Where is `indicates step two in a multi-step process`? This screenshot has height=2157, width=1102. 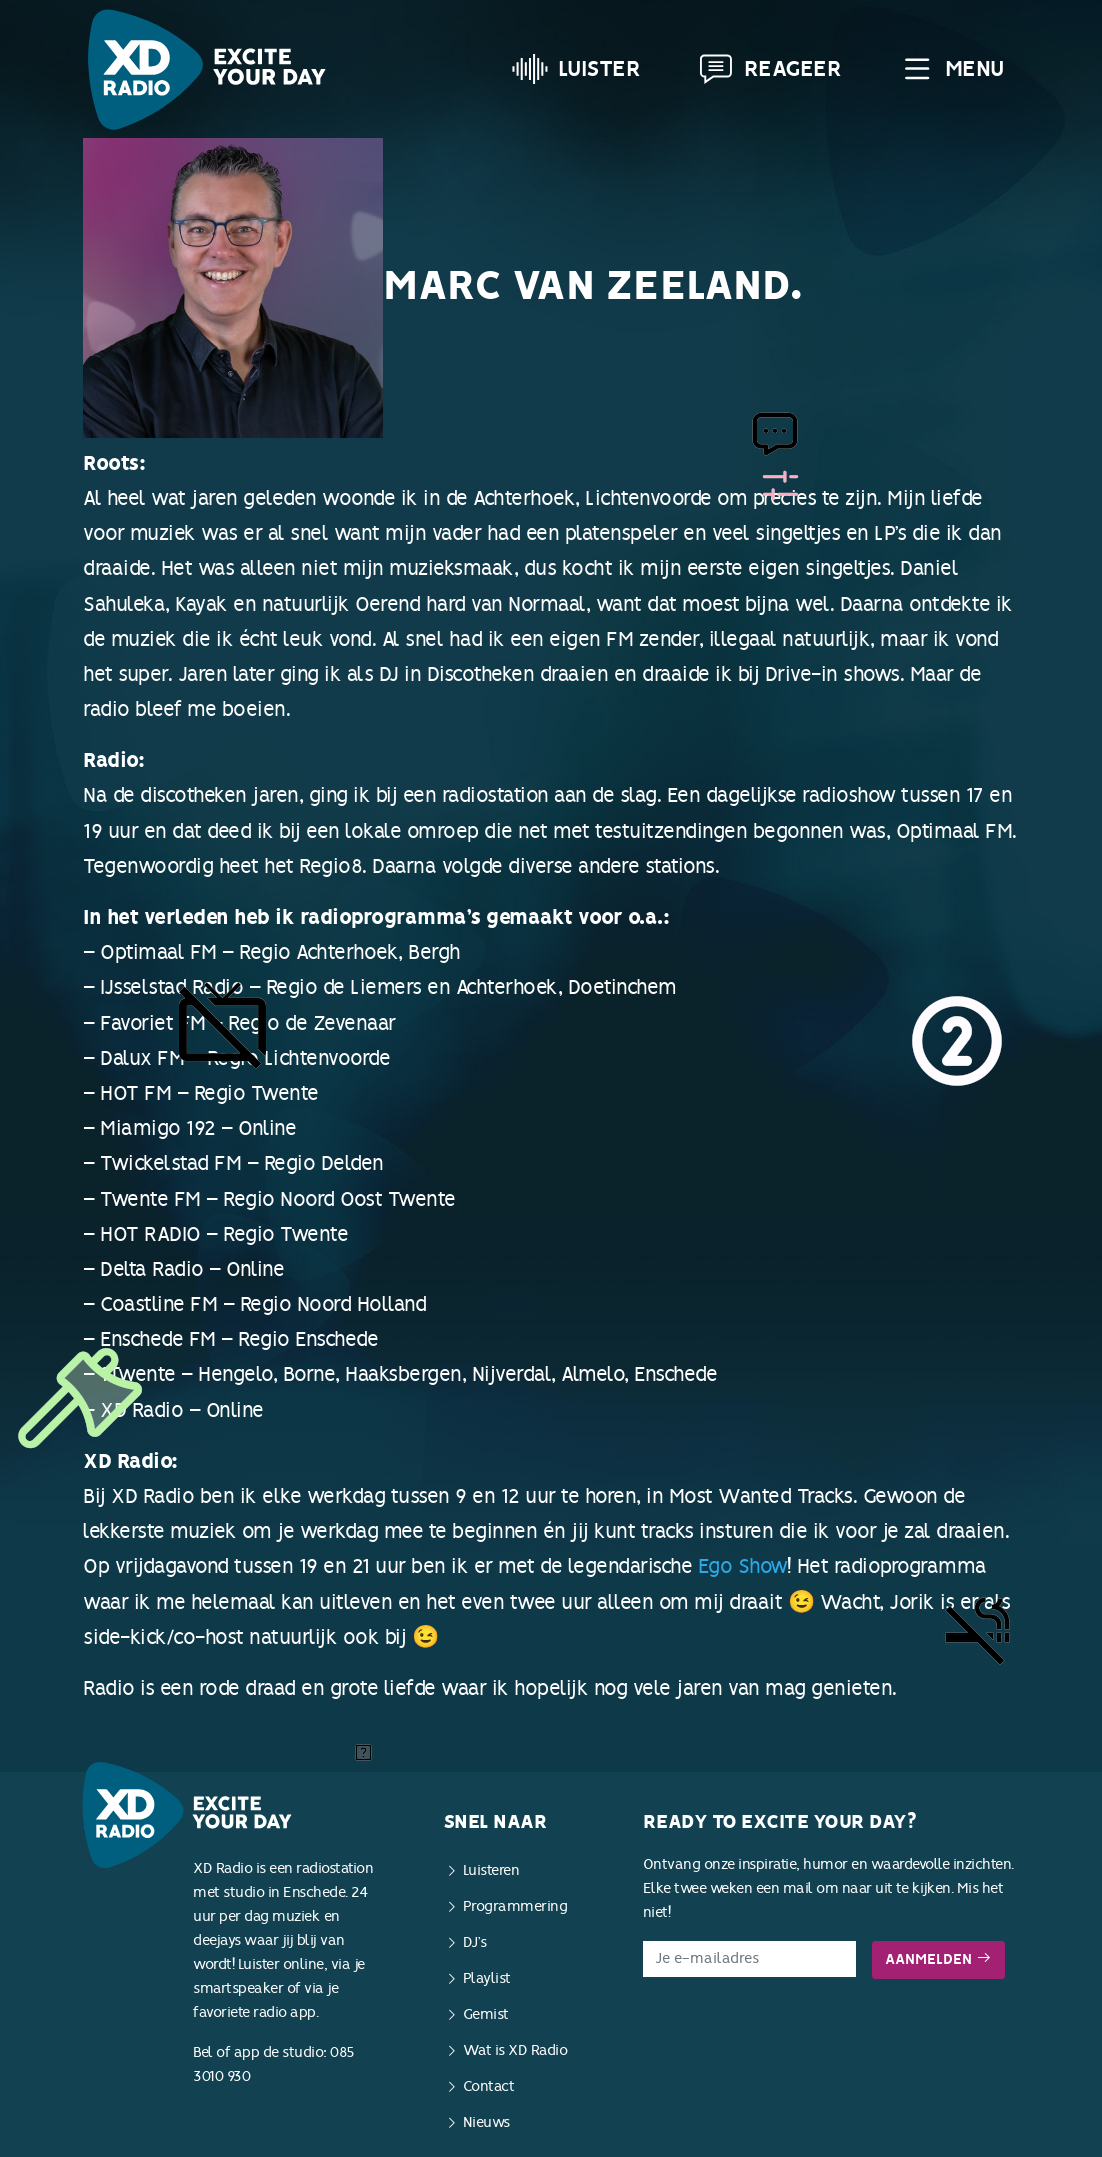
indicates step two in a multi-step process is located at coordinates (957, 1041).